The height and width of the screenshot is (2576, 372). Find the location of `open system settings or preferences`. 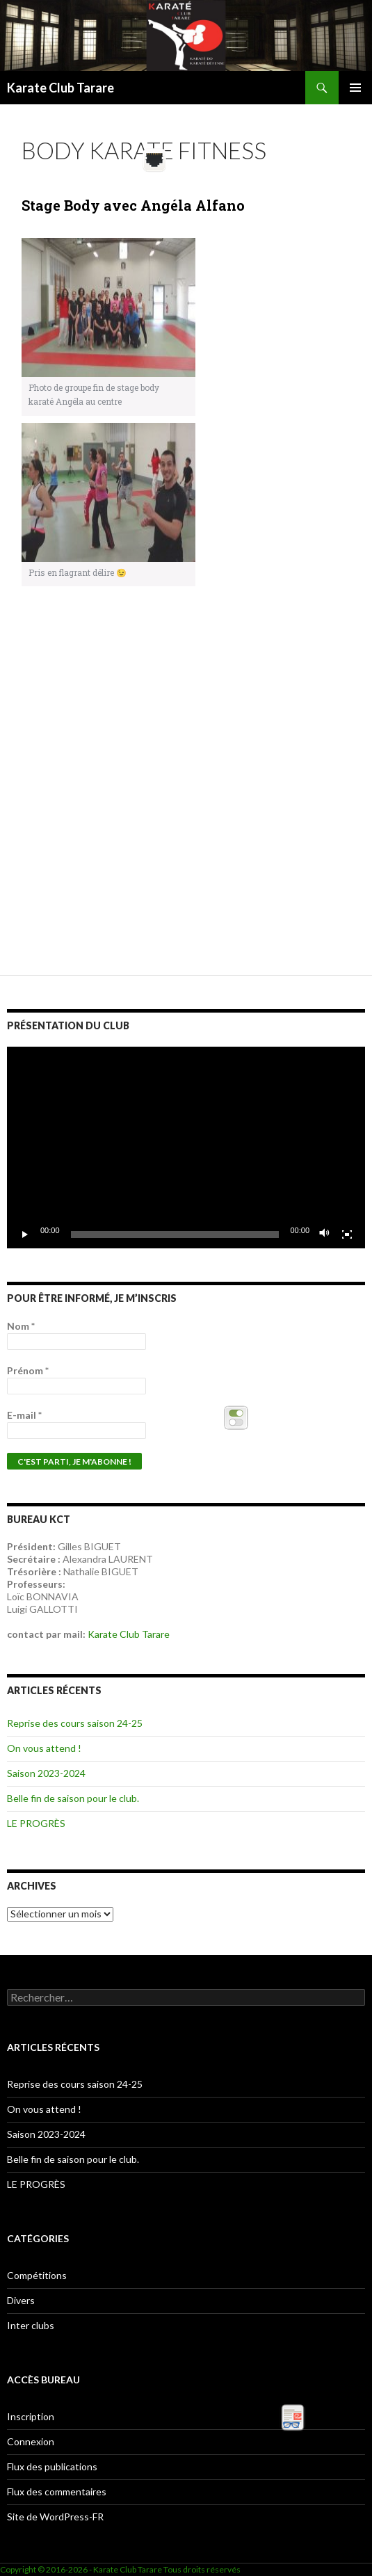

open system settings or preferences is located at coordinates (236, 1417).